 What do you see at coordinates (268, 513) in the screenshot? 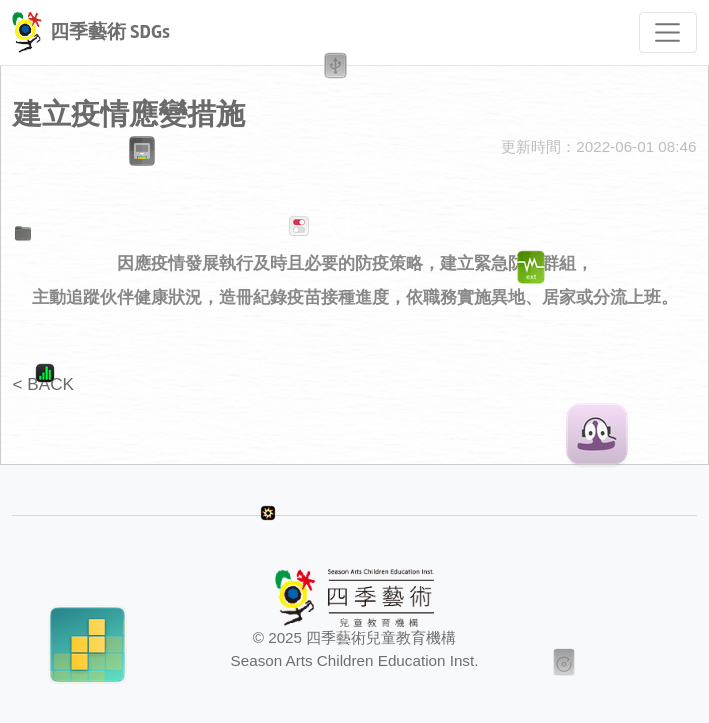
I see `launch Hearts of Iron 4 strategy game` at bounding box center [268, 513].